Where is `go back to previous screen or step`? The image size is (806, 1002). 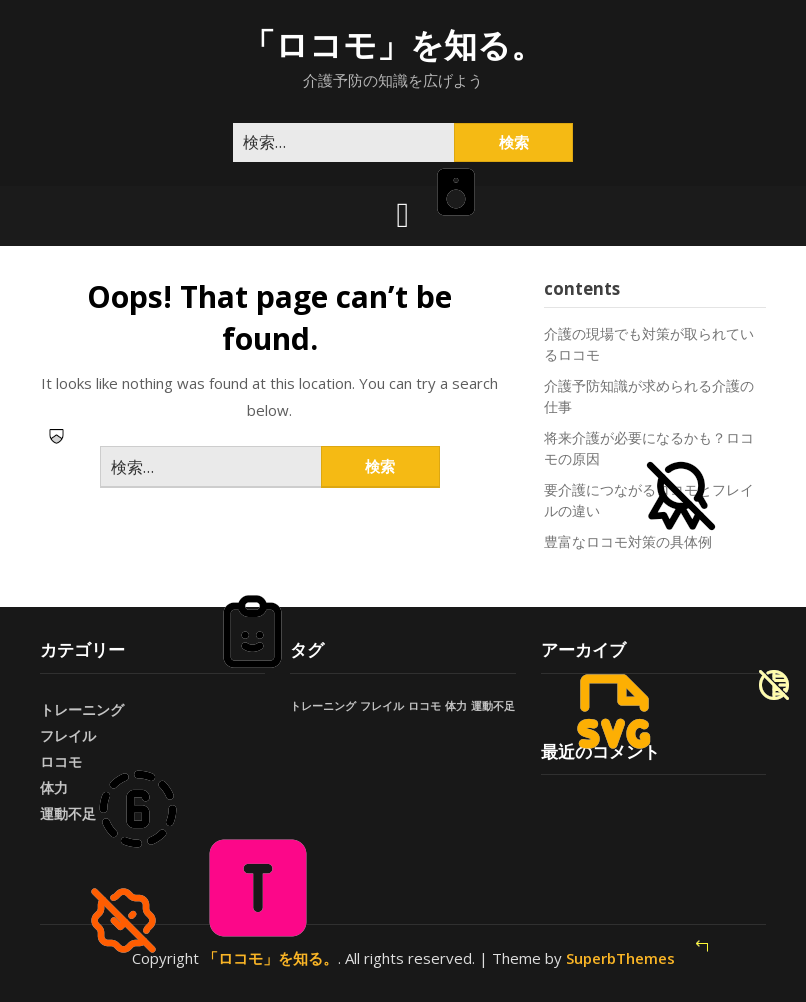 go back to previous screen or step is located at coordinates (702, 946).